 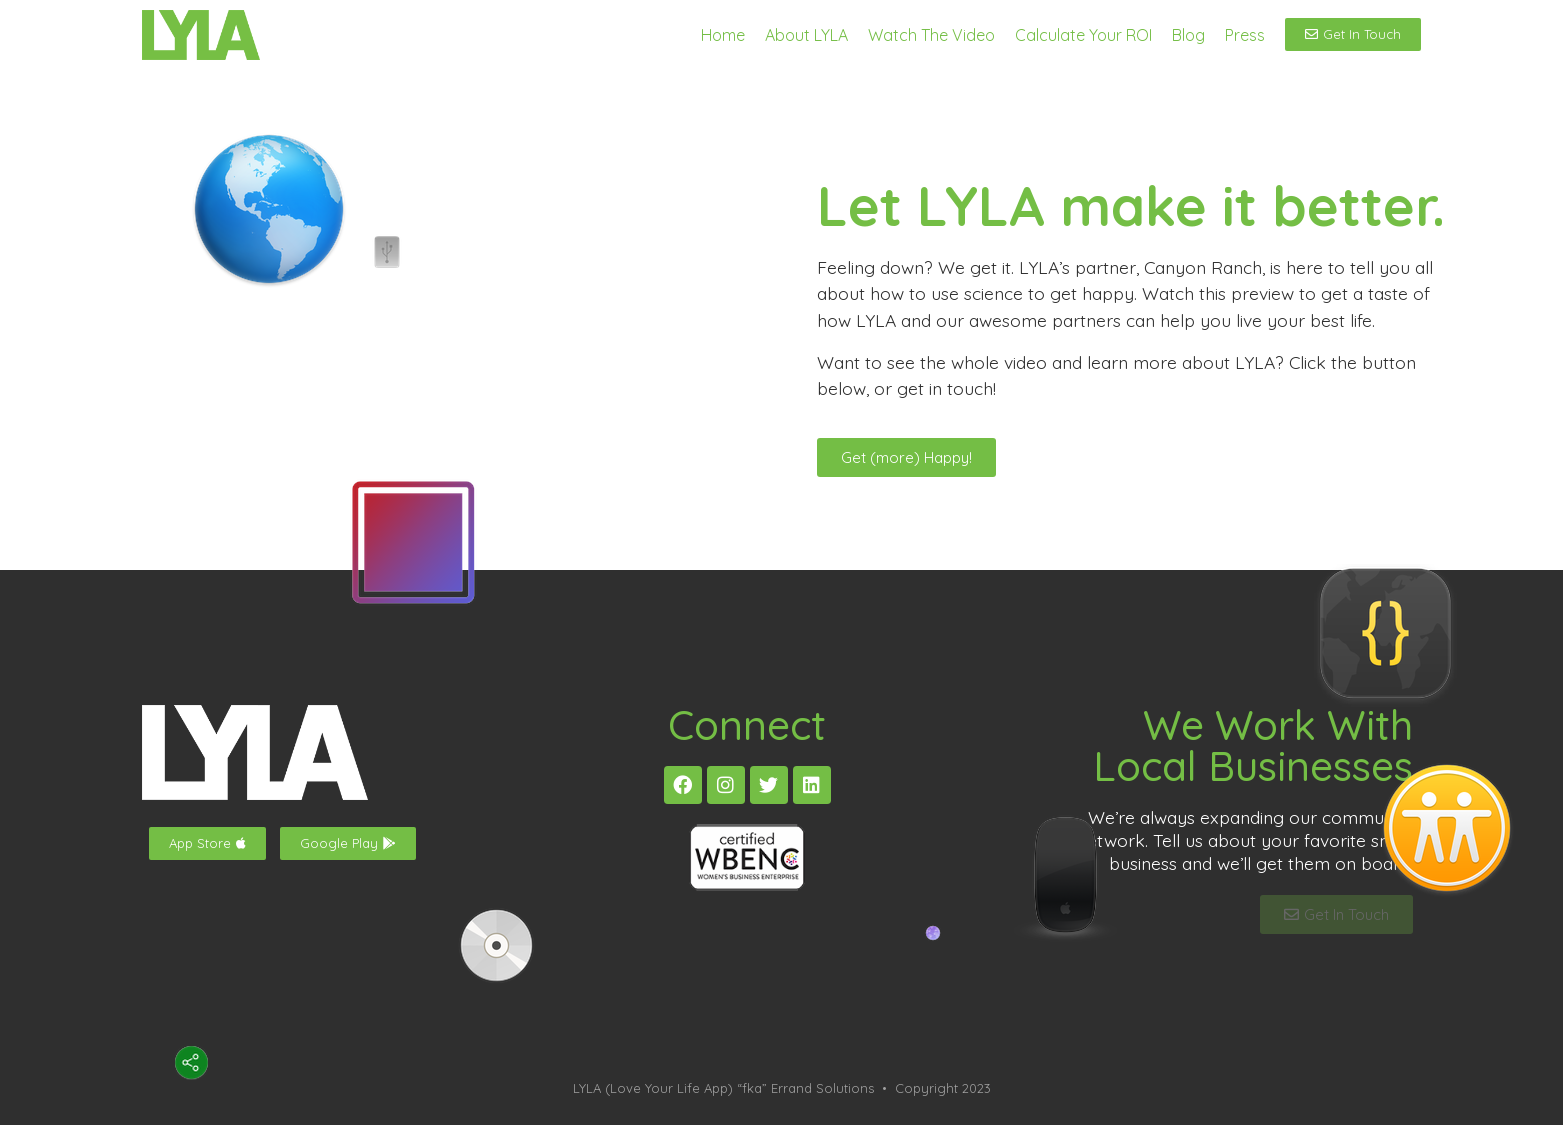 What do you see at coordinates (1447, 828) in the screenshot?
I see `open find my friends` at bounding box center [1447, 828].